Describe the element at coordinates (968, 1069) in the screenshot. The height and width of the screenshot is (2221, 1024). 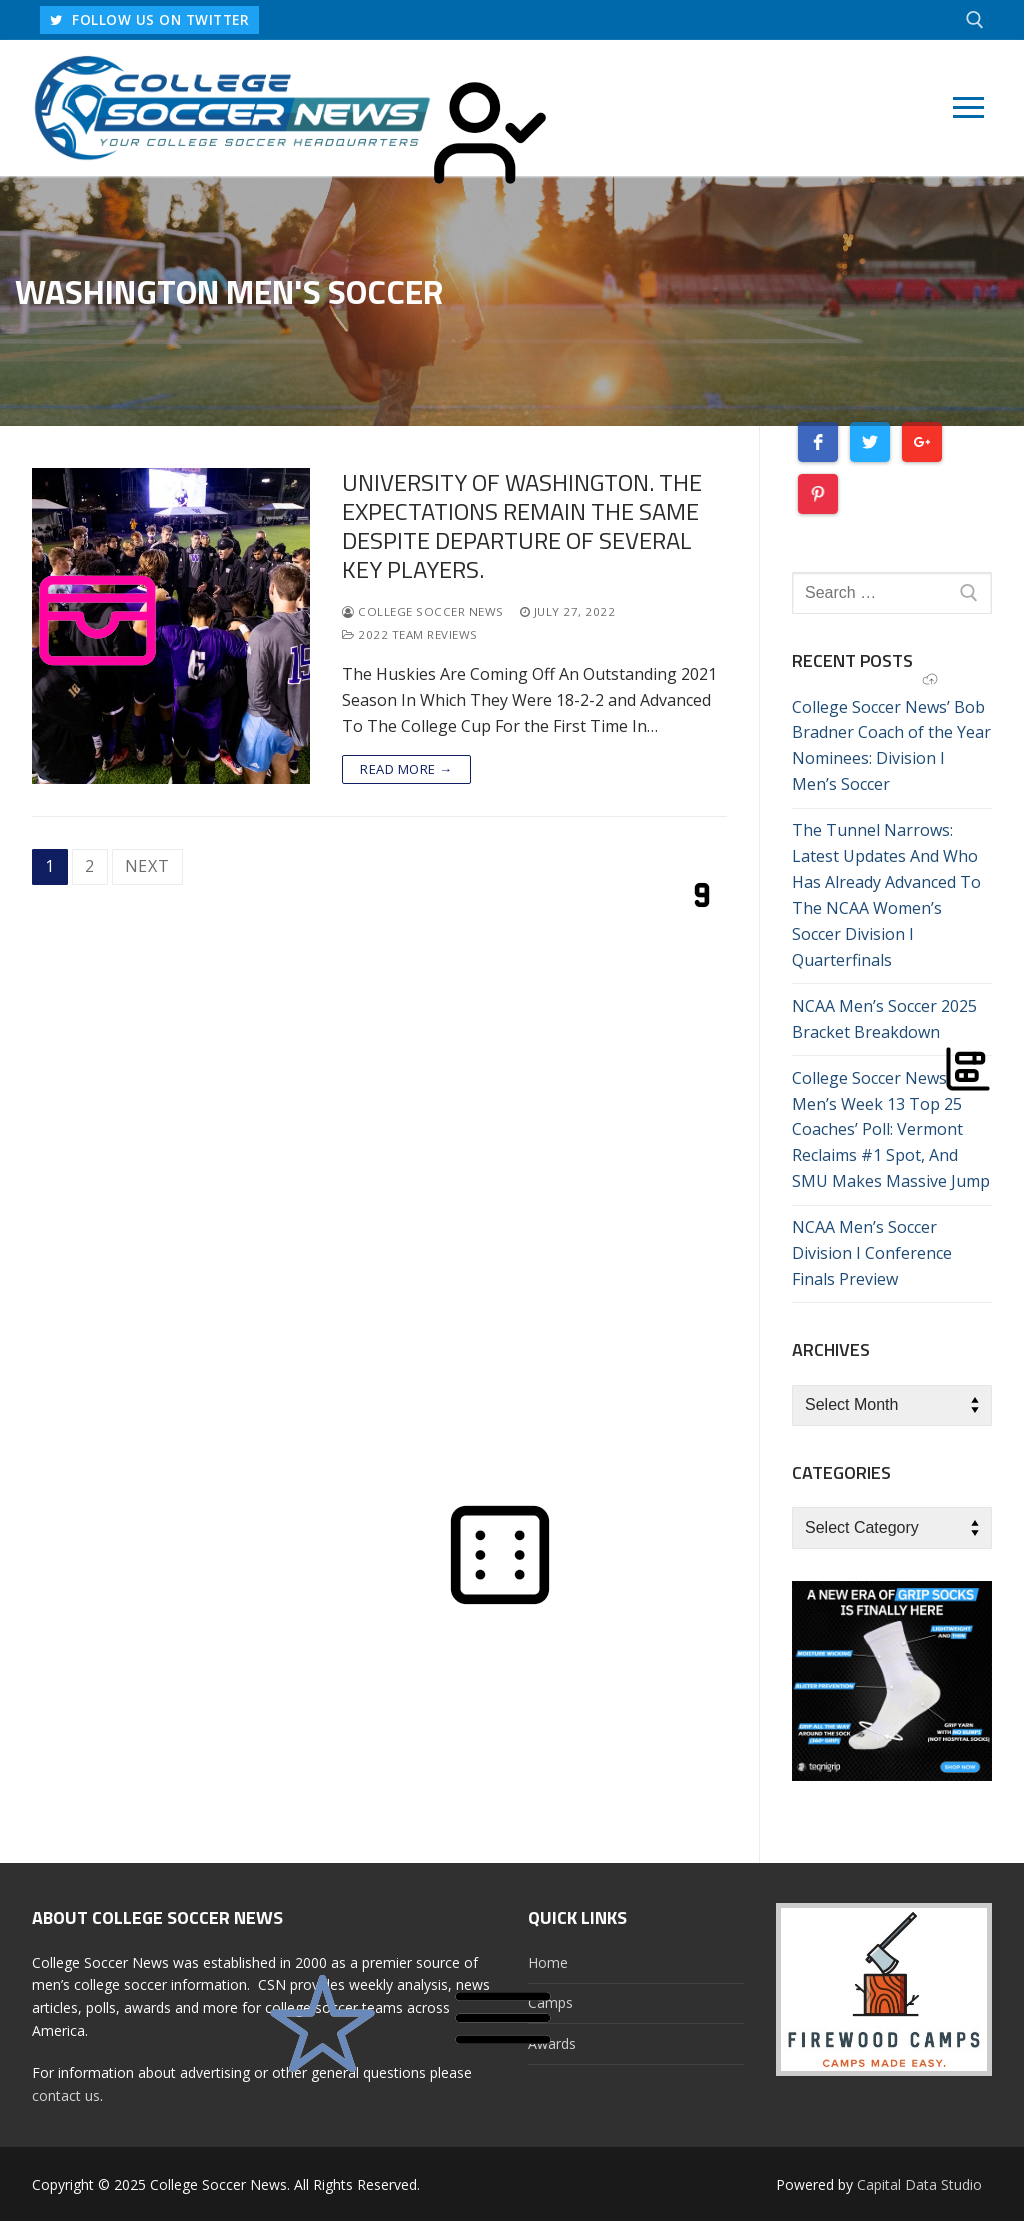
I see `view stacked bar chart data` at that location.